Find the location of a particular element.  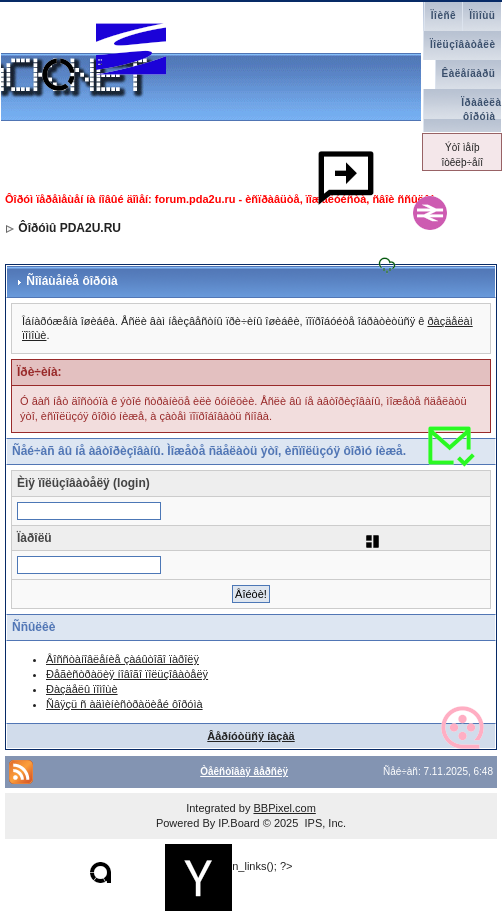

apache subversion version control system logo is located at coordinates (131, 49).